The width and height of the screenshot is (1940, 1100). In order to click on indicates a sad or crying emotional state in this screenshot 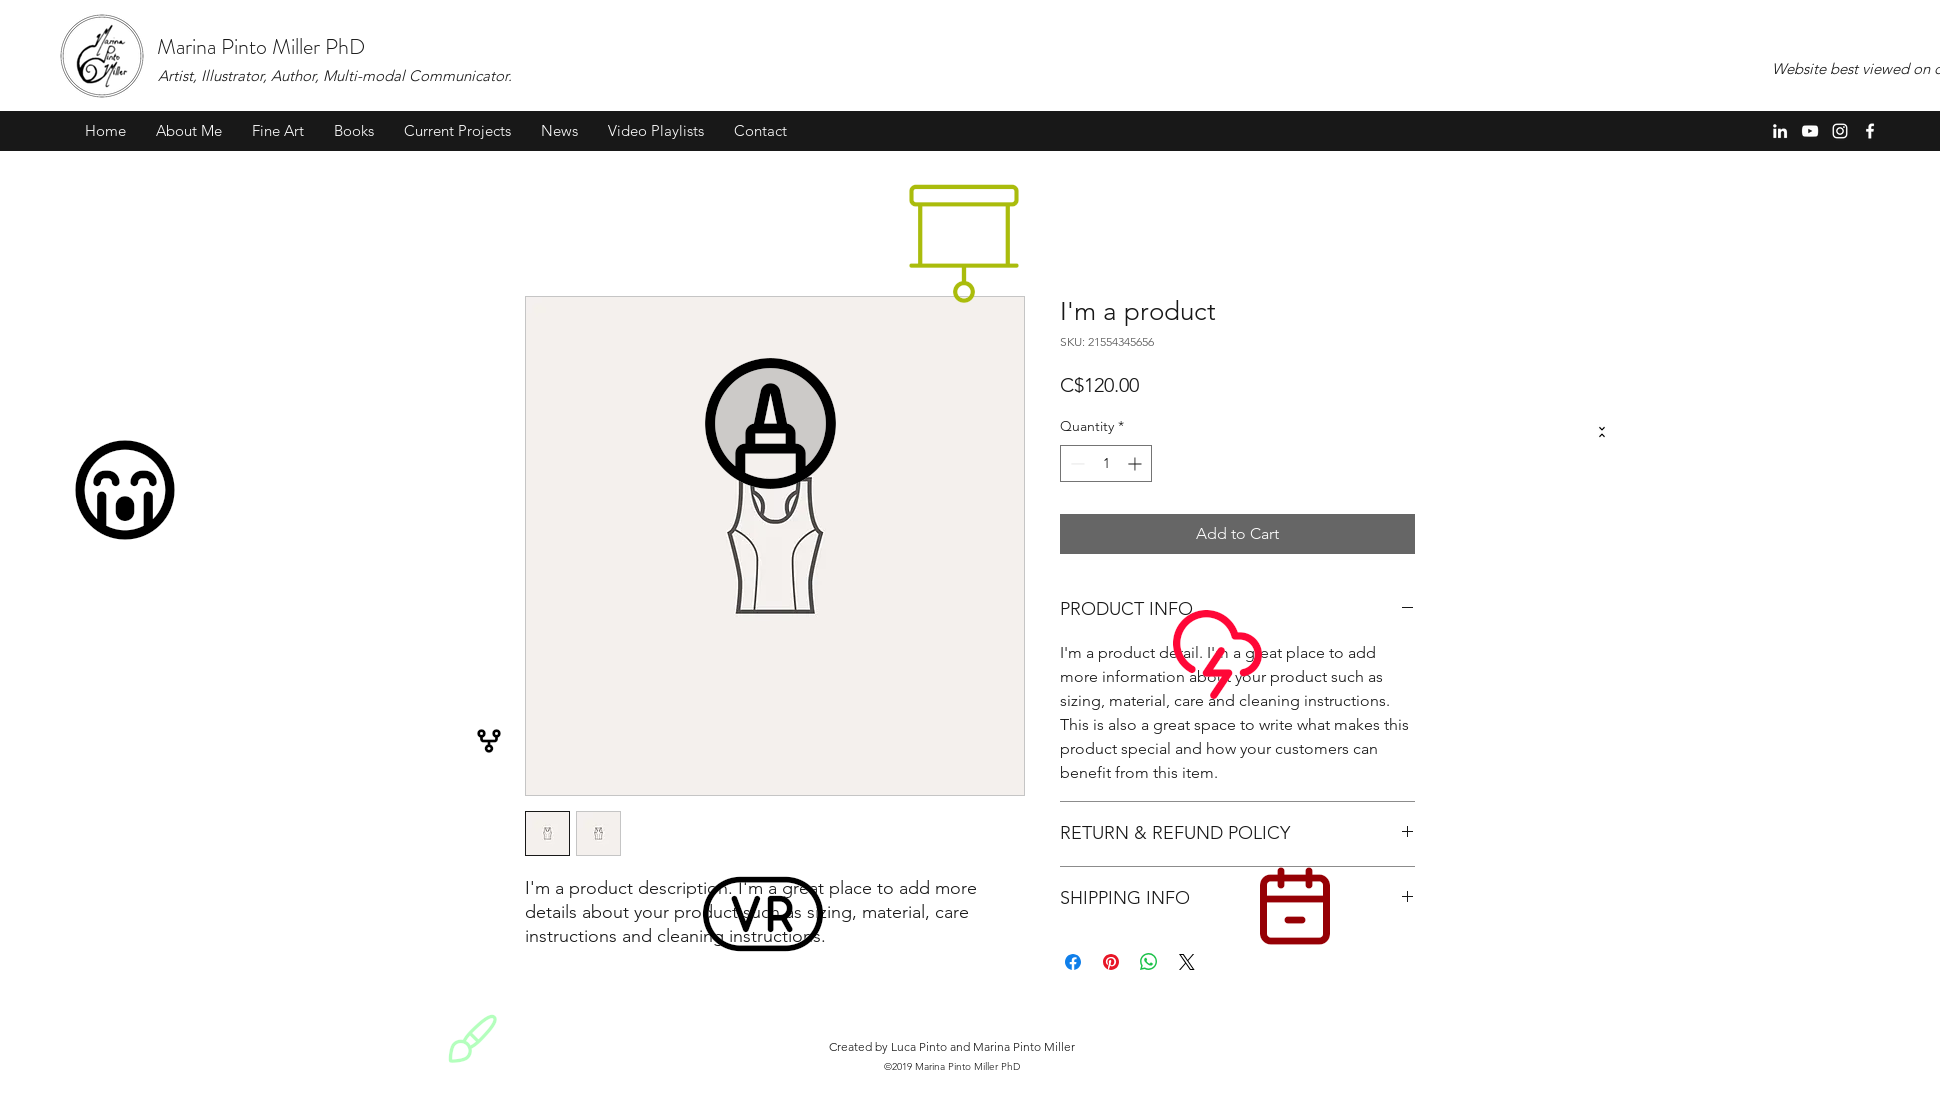, I will do `click(125, 490)`.